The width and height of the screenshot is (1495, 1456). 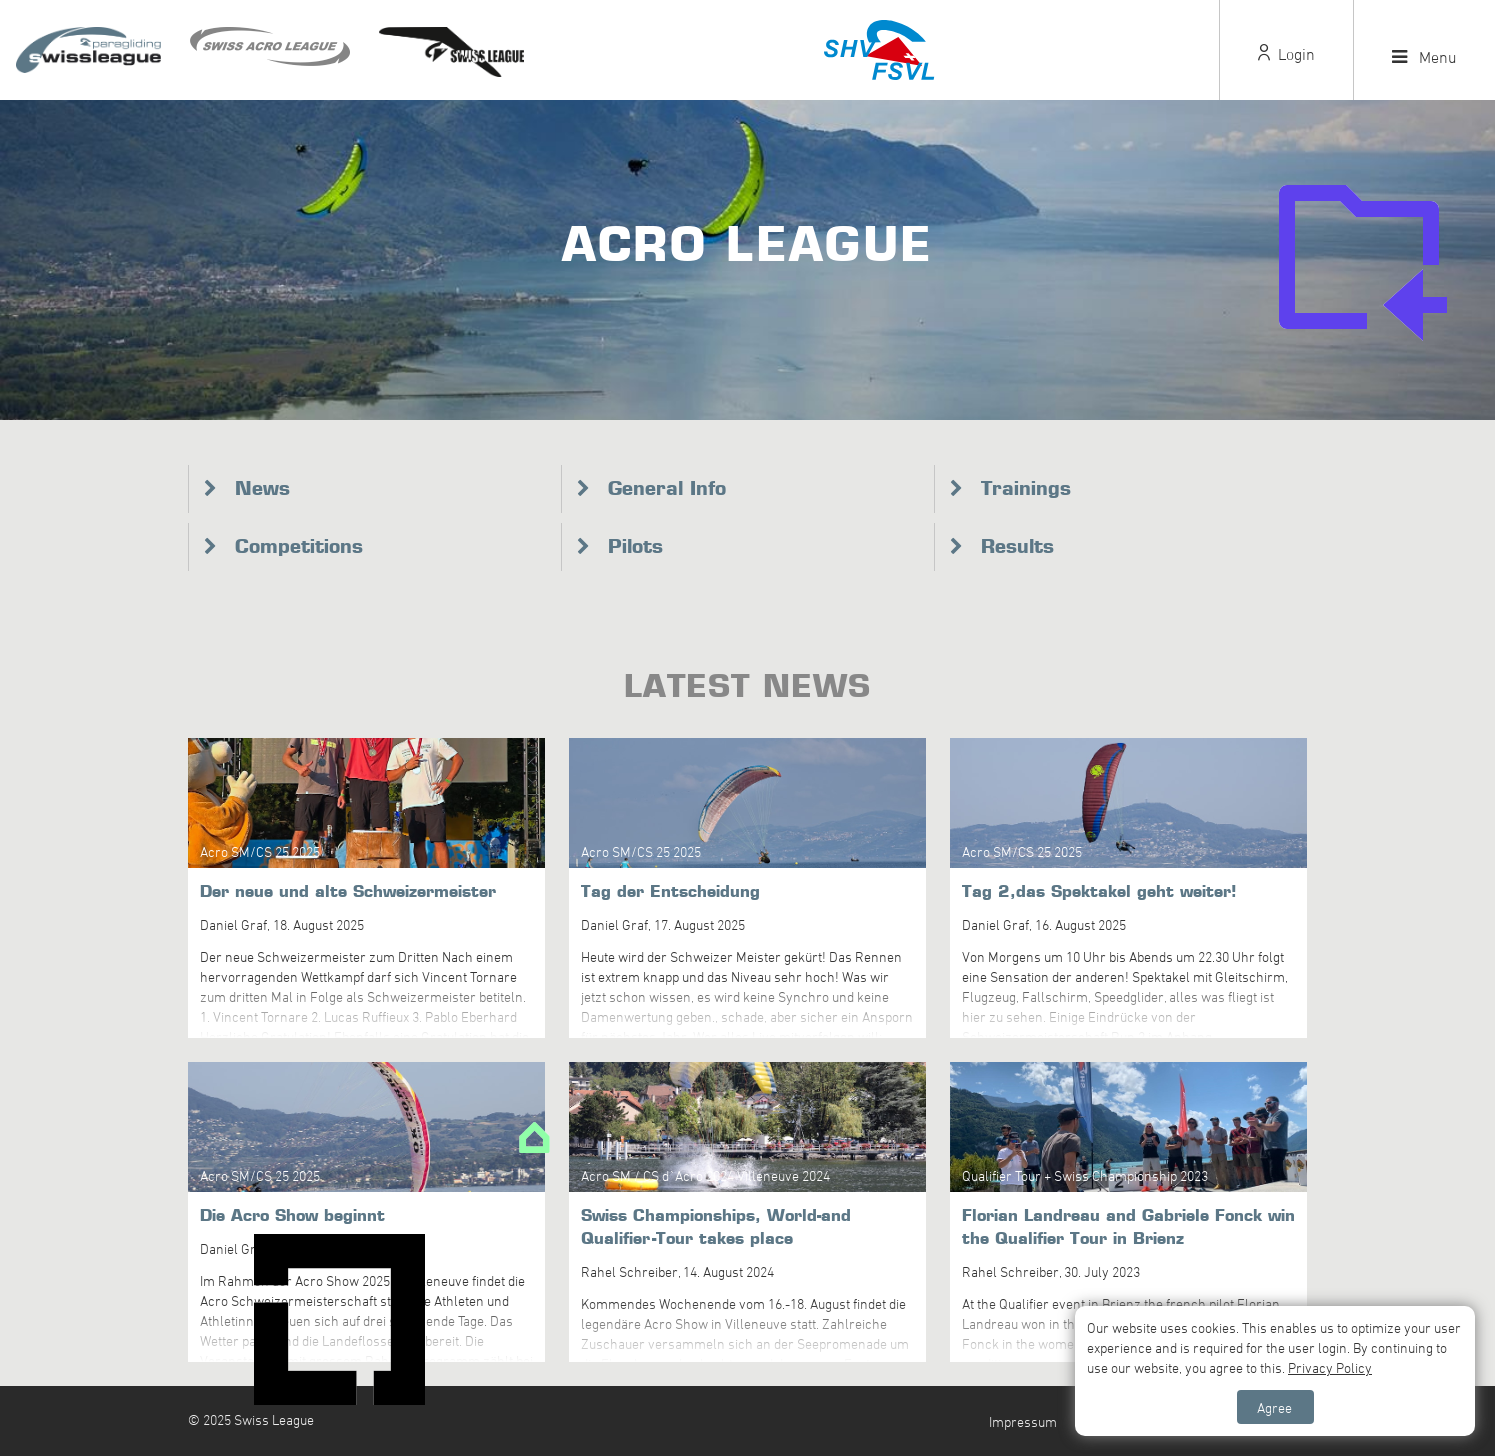 What do you see at coordinates (339, 1319) in the screenshot?
I see `linux foundation logo` at bounding box center [339, 1319].